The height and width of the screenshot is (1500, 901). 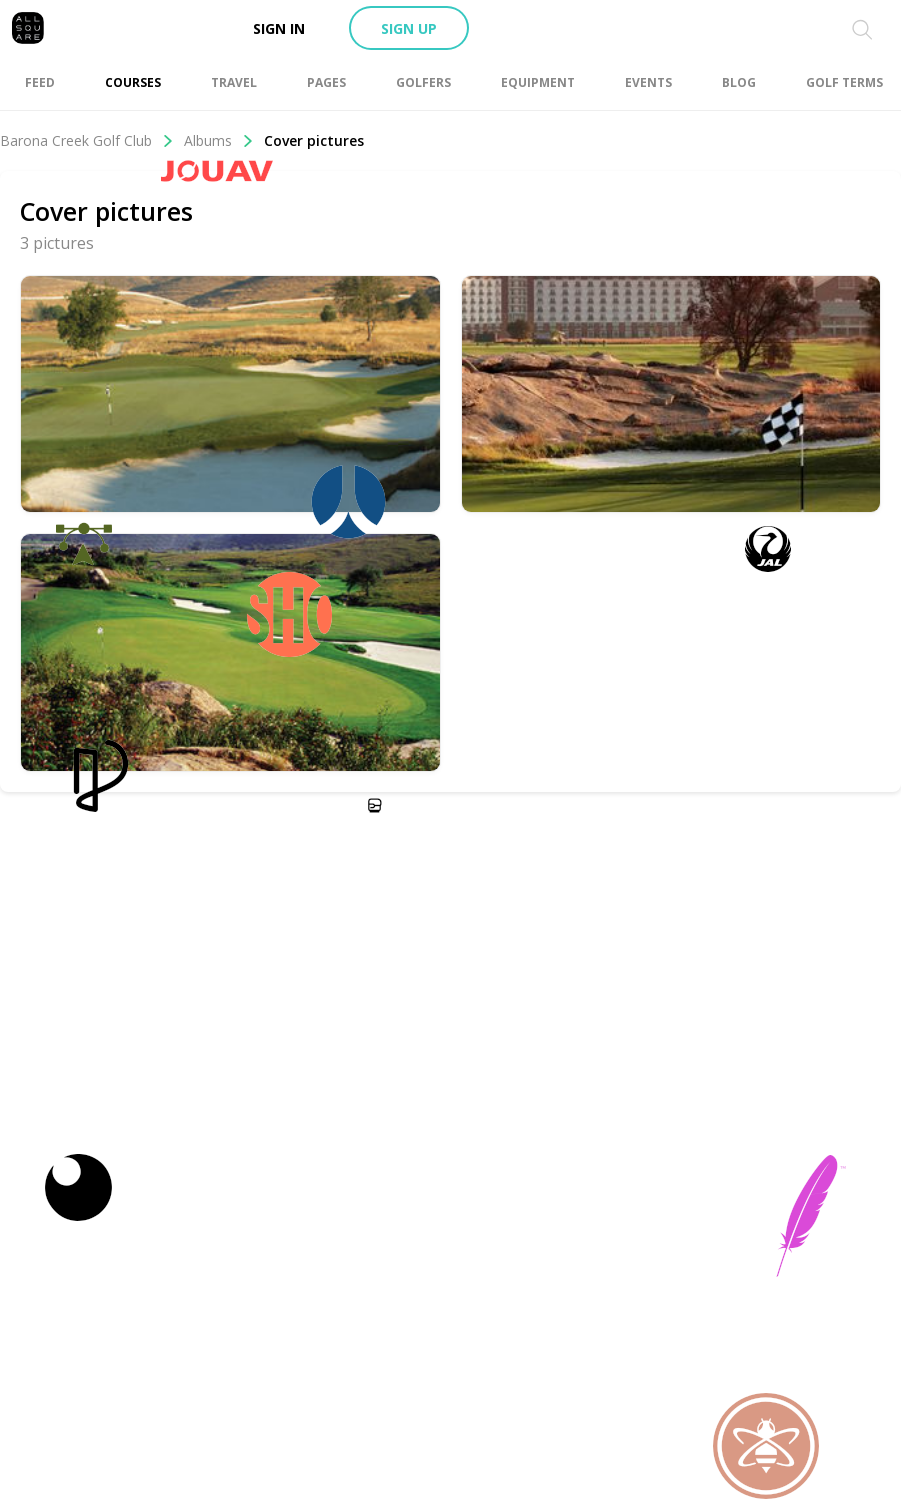 What do you see at coordinates (348, 501) in the screenshot?
I see `renren social network logo` at bounding box center [348, 501].